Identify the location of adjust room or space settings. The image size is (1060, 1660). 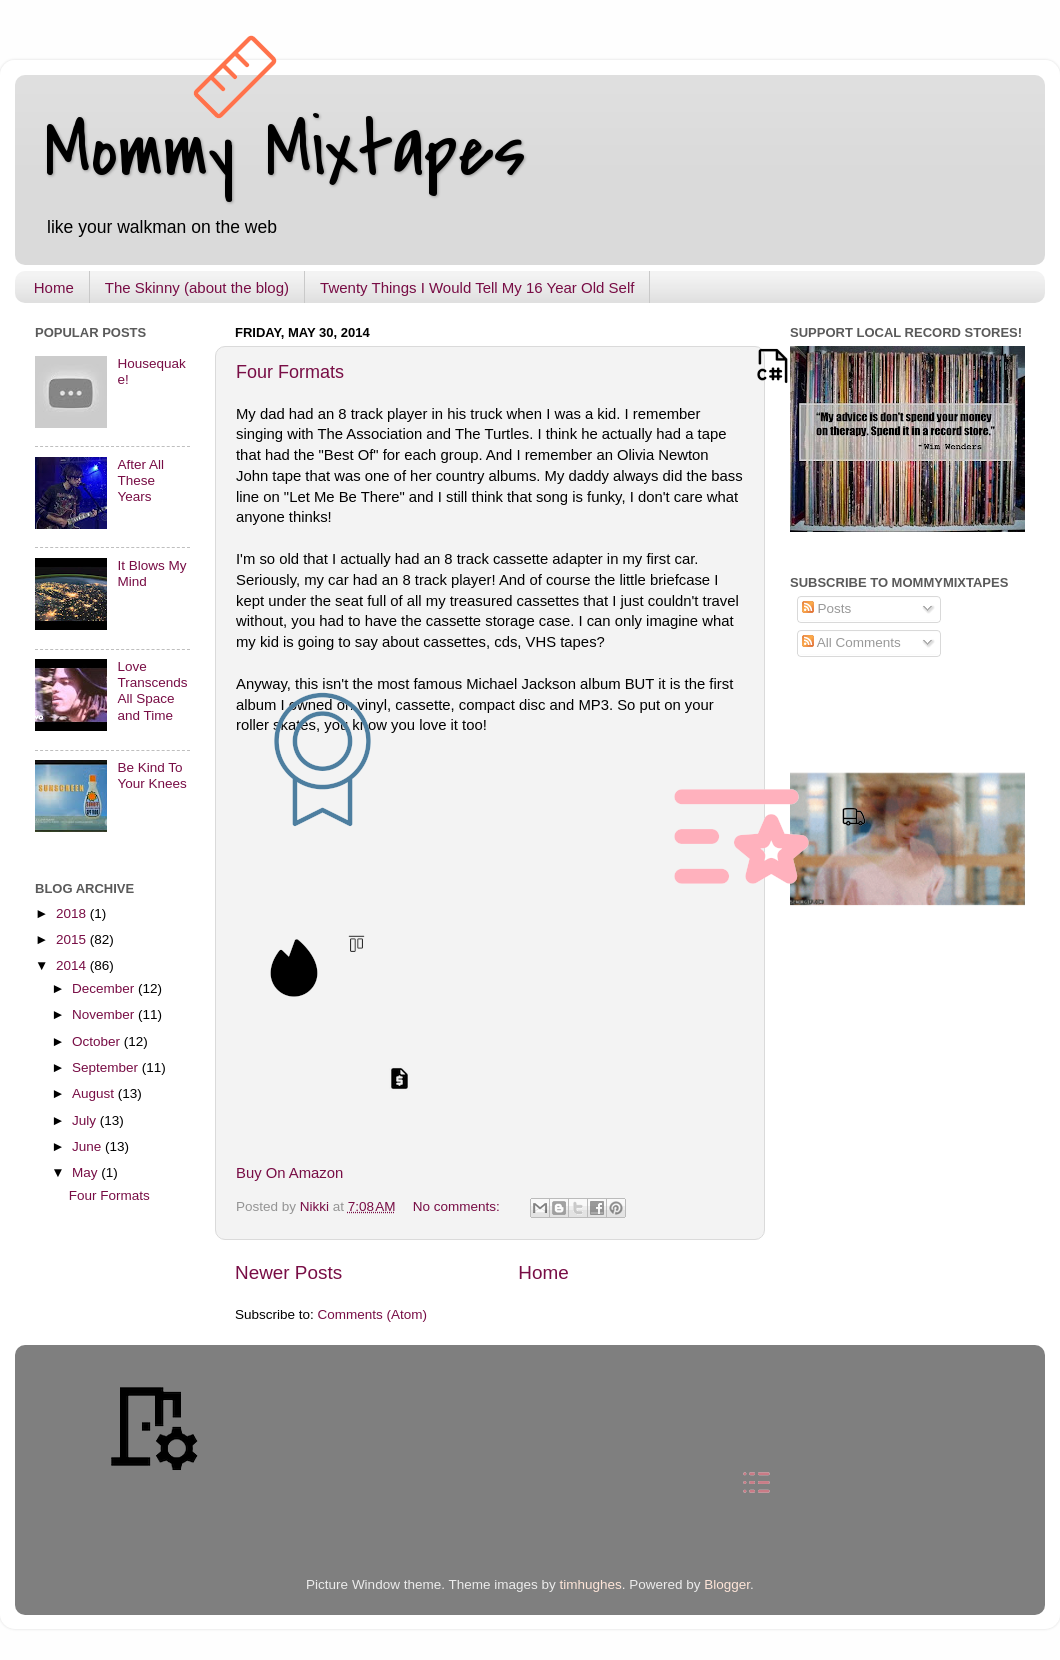
(150, 1426).